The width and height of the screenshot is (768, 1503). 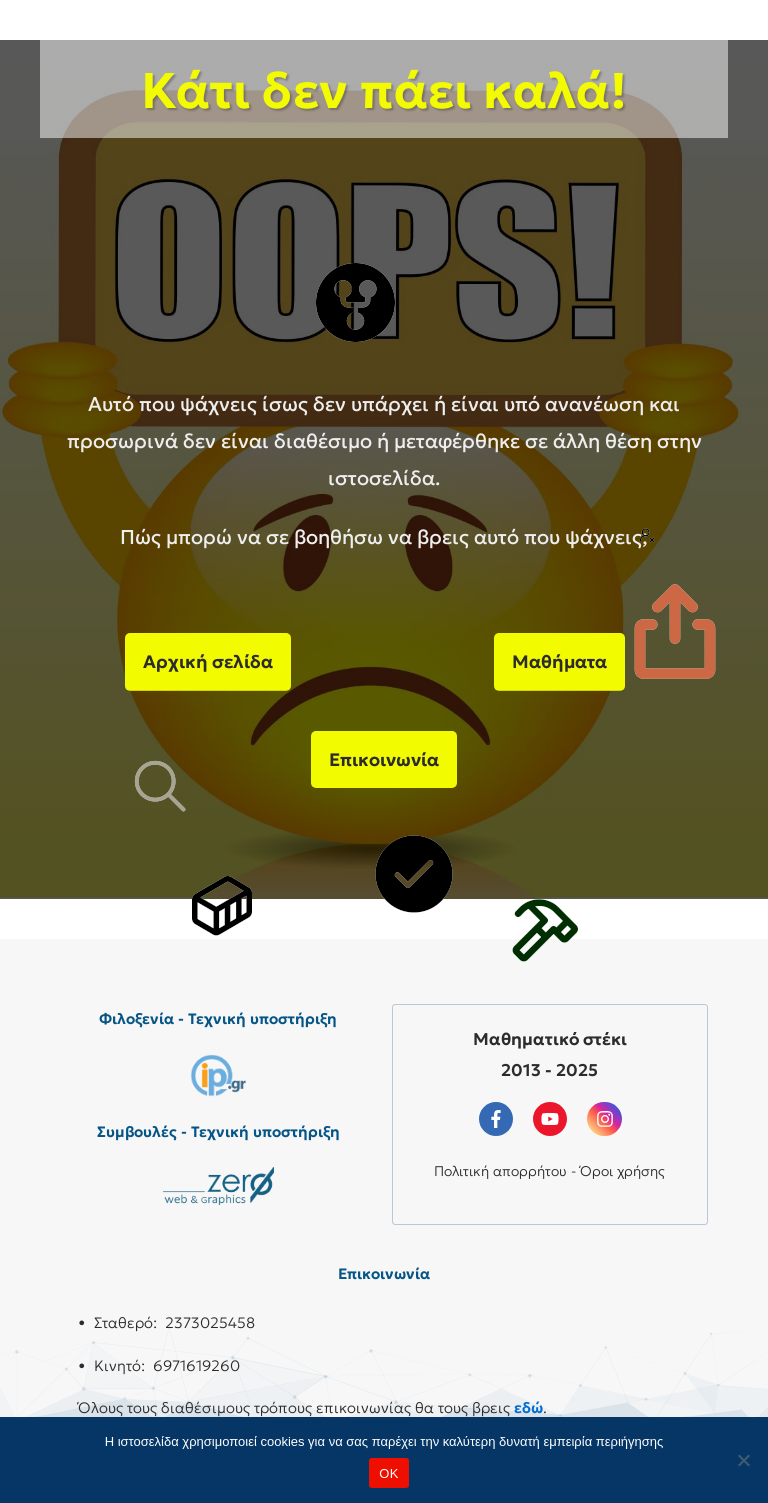 I want to click on access tools or settings, so click(x=542, y=931).